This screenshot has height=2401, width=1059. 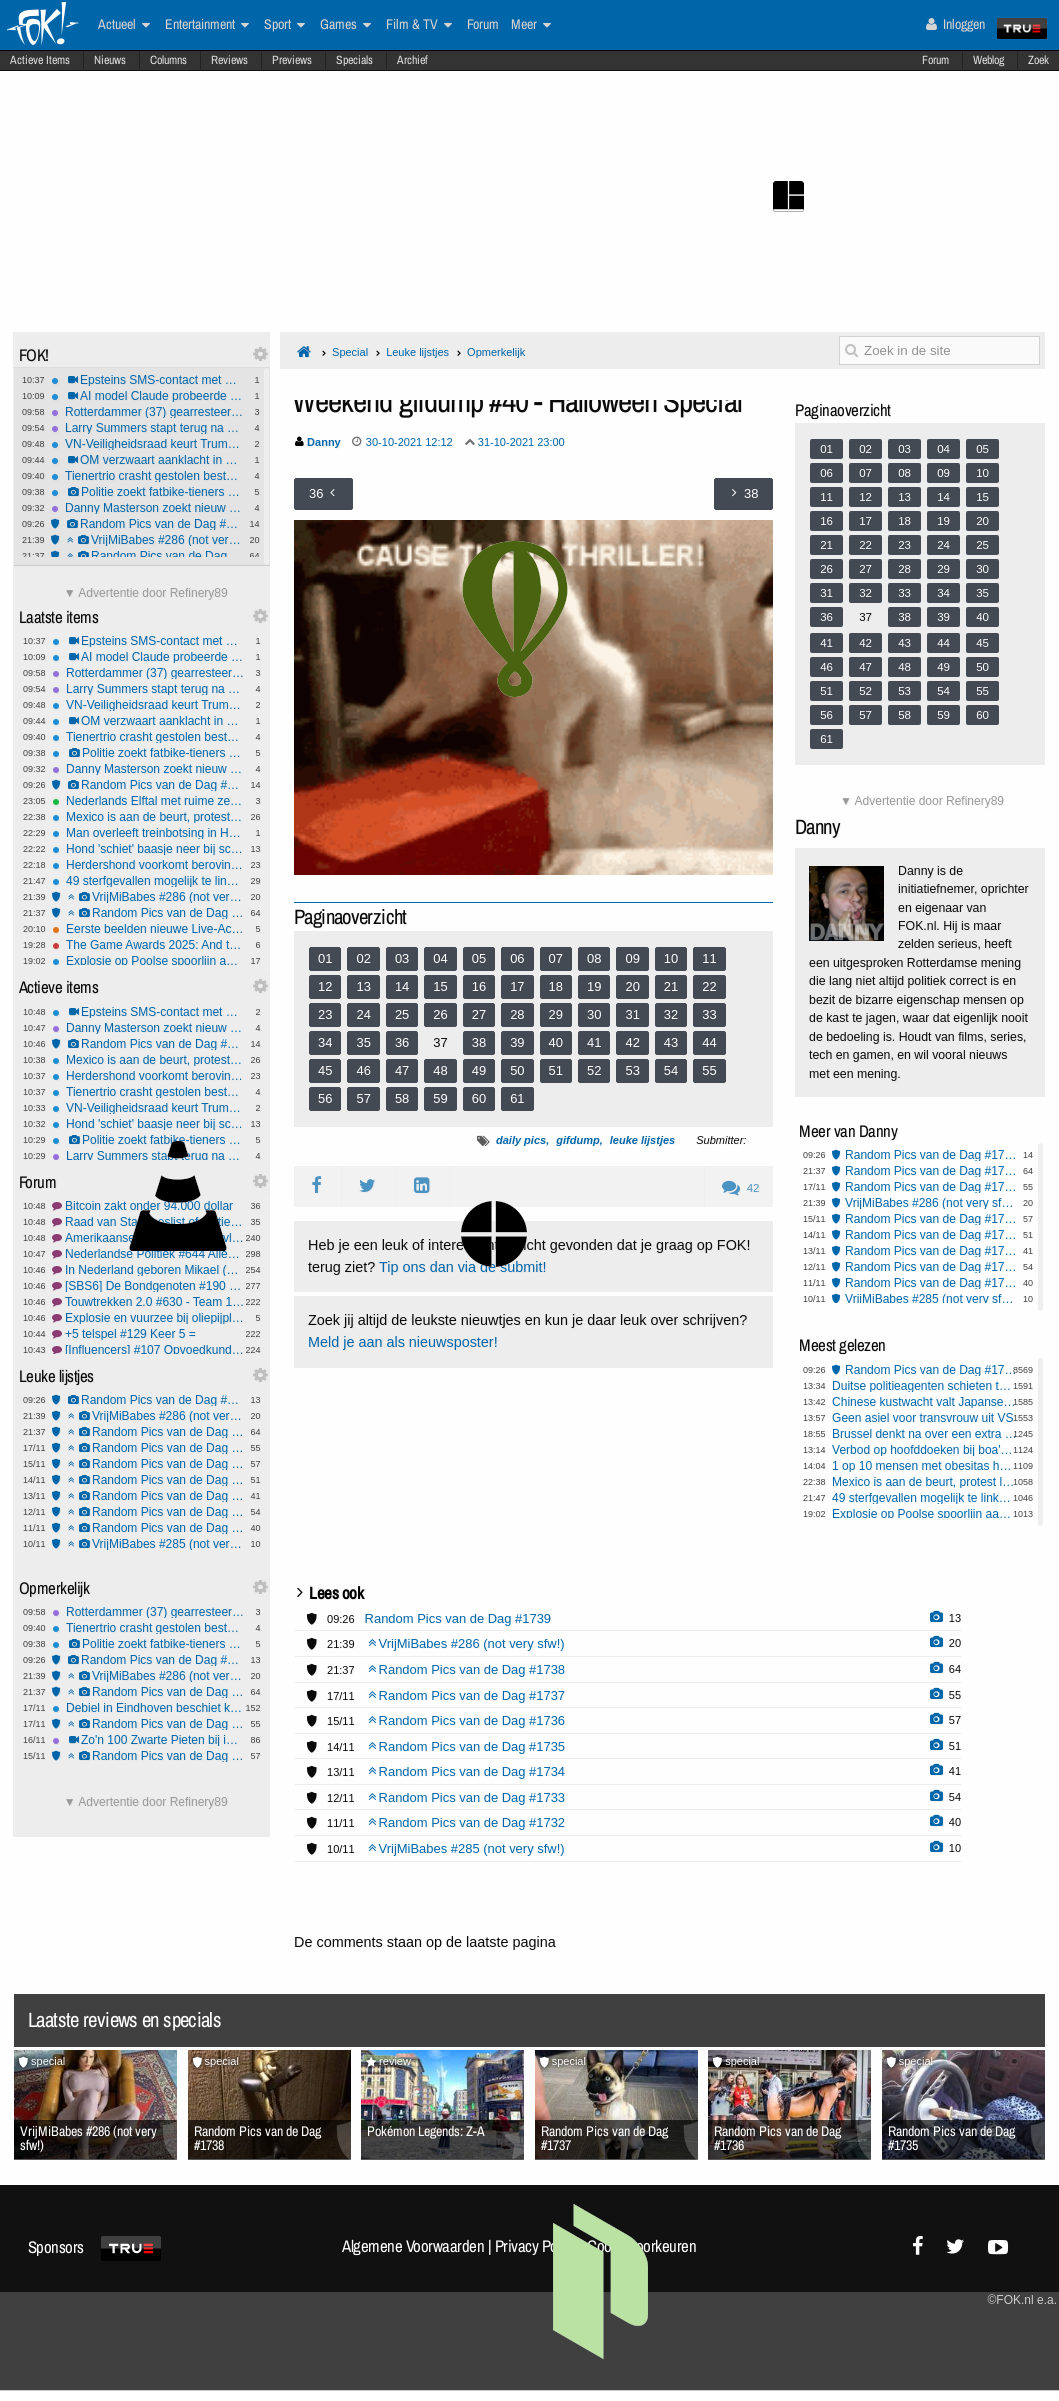 What do you see at coordinates (515, 619) in the screenshot?
I see `fly.io logo` at bounding box center [515, 619].